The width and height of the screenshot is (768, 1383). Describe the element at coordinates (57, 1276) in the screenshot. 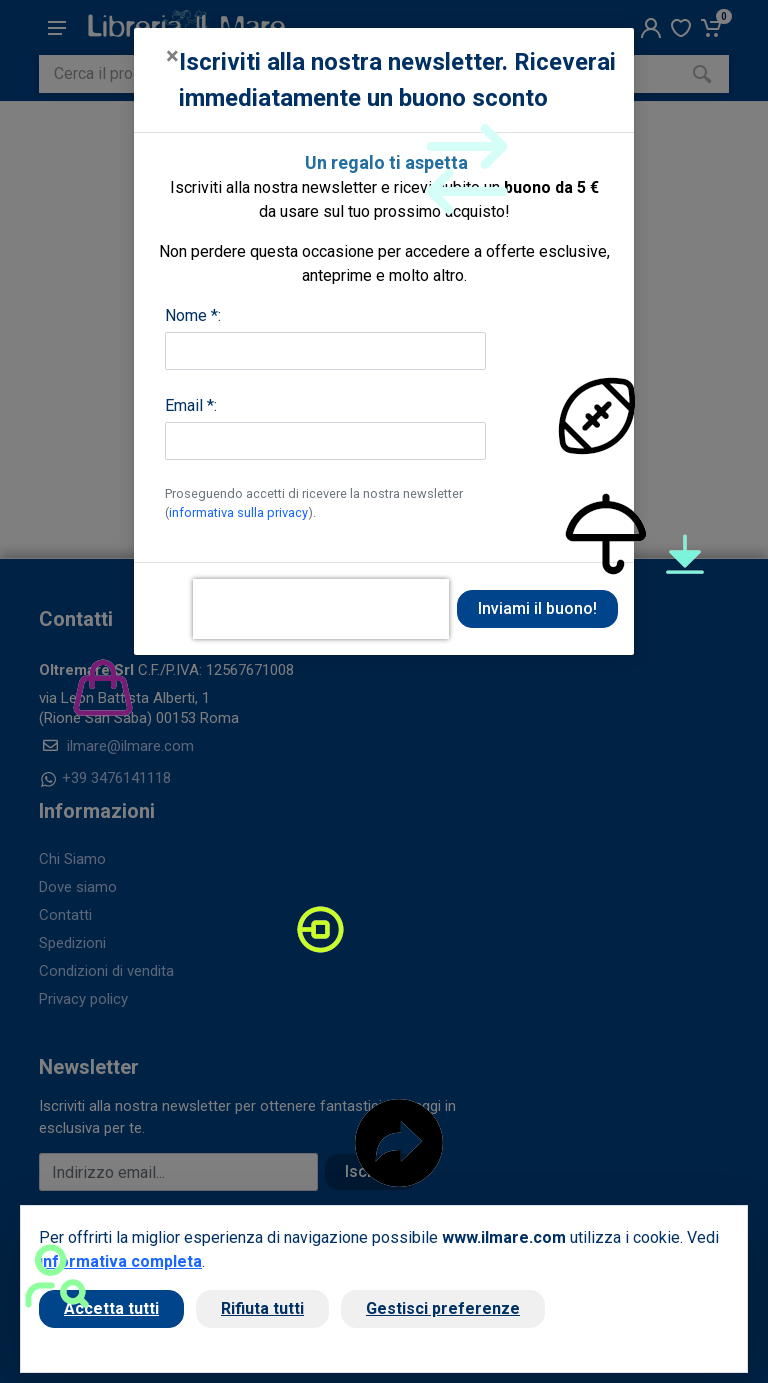

I see `search for a user or contact` at that location.